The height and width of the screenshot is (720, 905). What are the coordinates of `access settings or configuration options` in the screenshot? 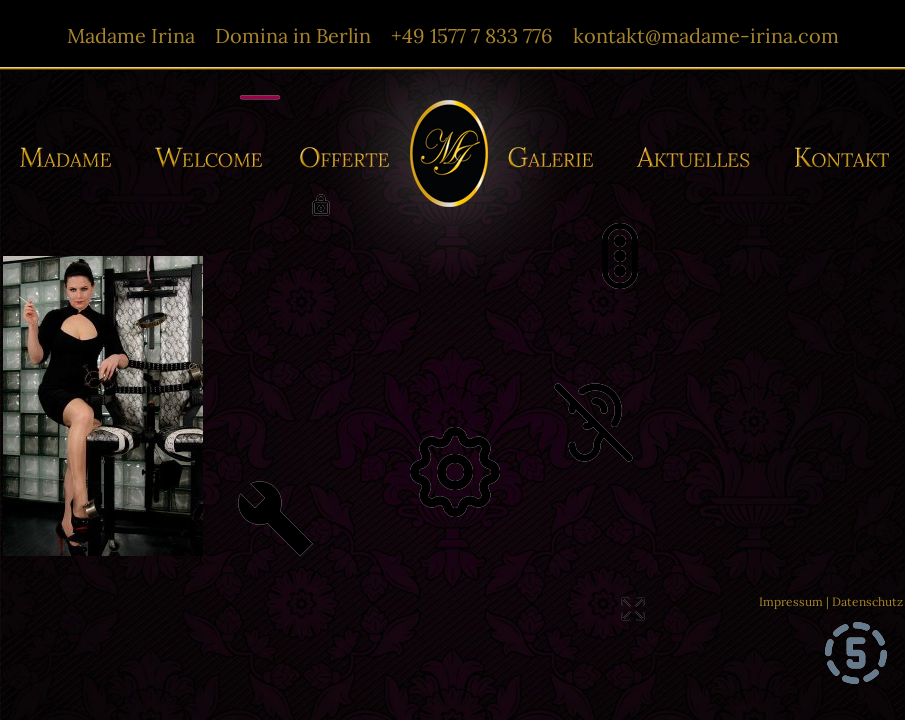 It's located at (275, 518).